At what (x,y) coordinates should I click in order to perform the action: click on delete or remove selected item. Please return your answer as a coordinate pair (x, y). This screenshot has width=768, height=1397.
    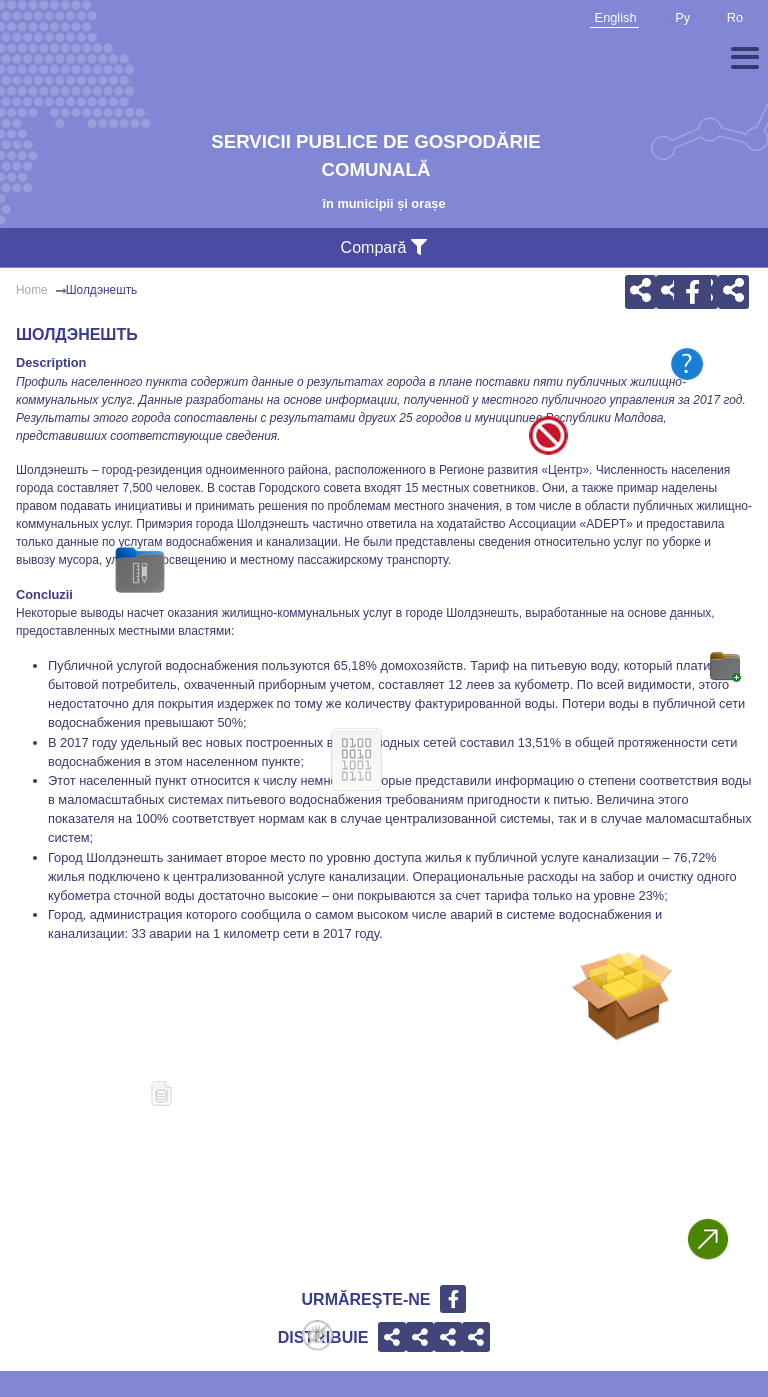
    Looking at the image, I should click on (548, 435).